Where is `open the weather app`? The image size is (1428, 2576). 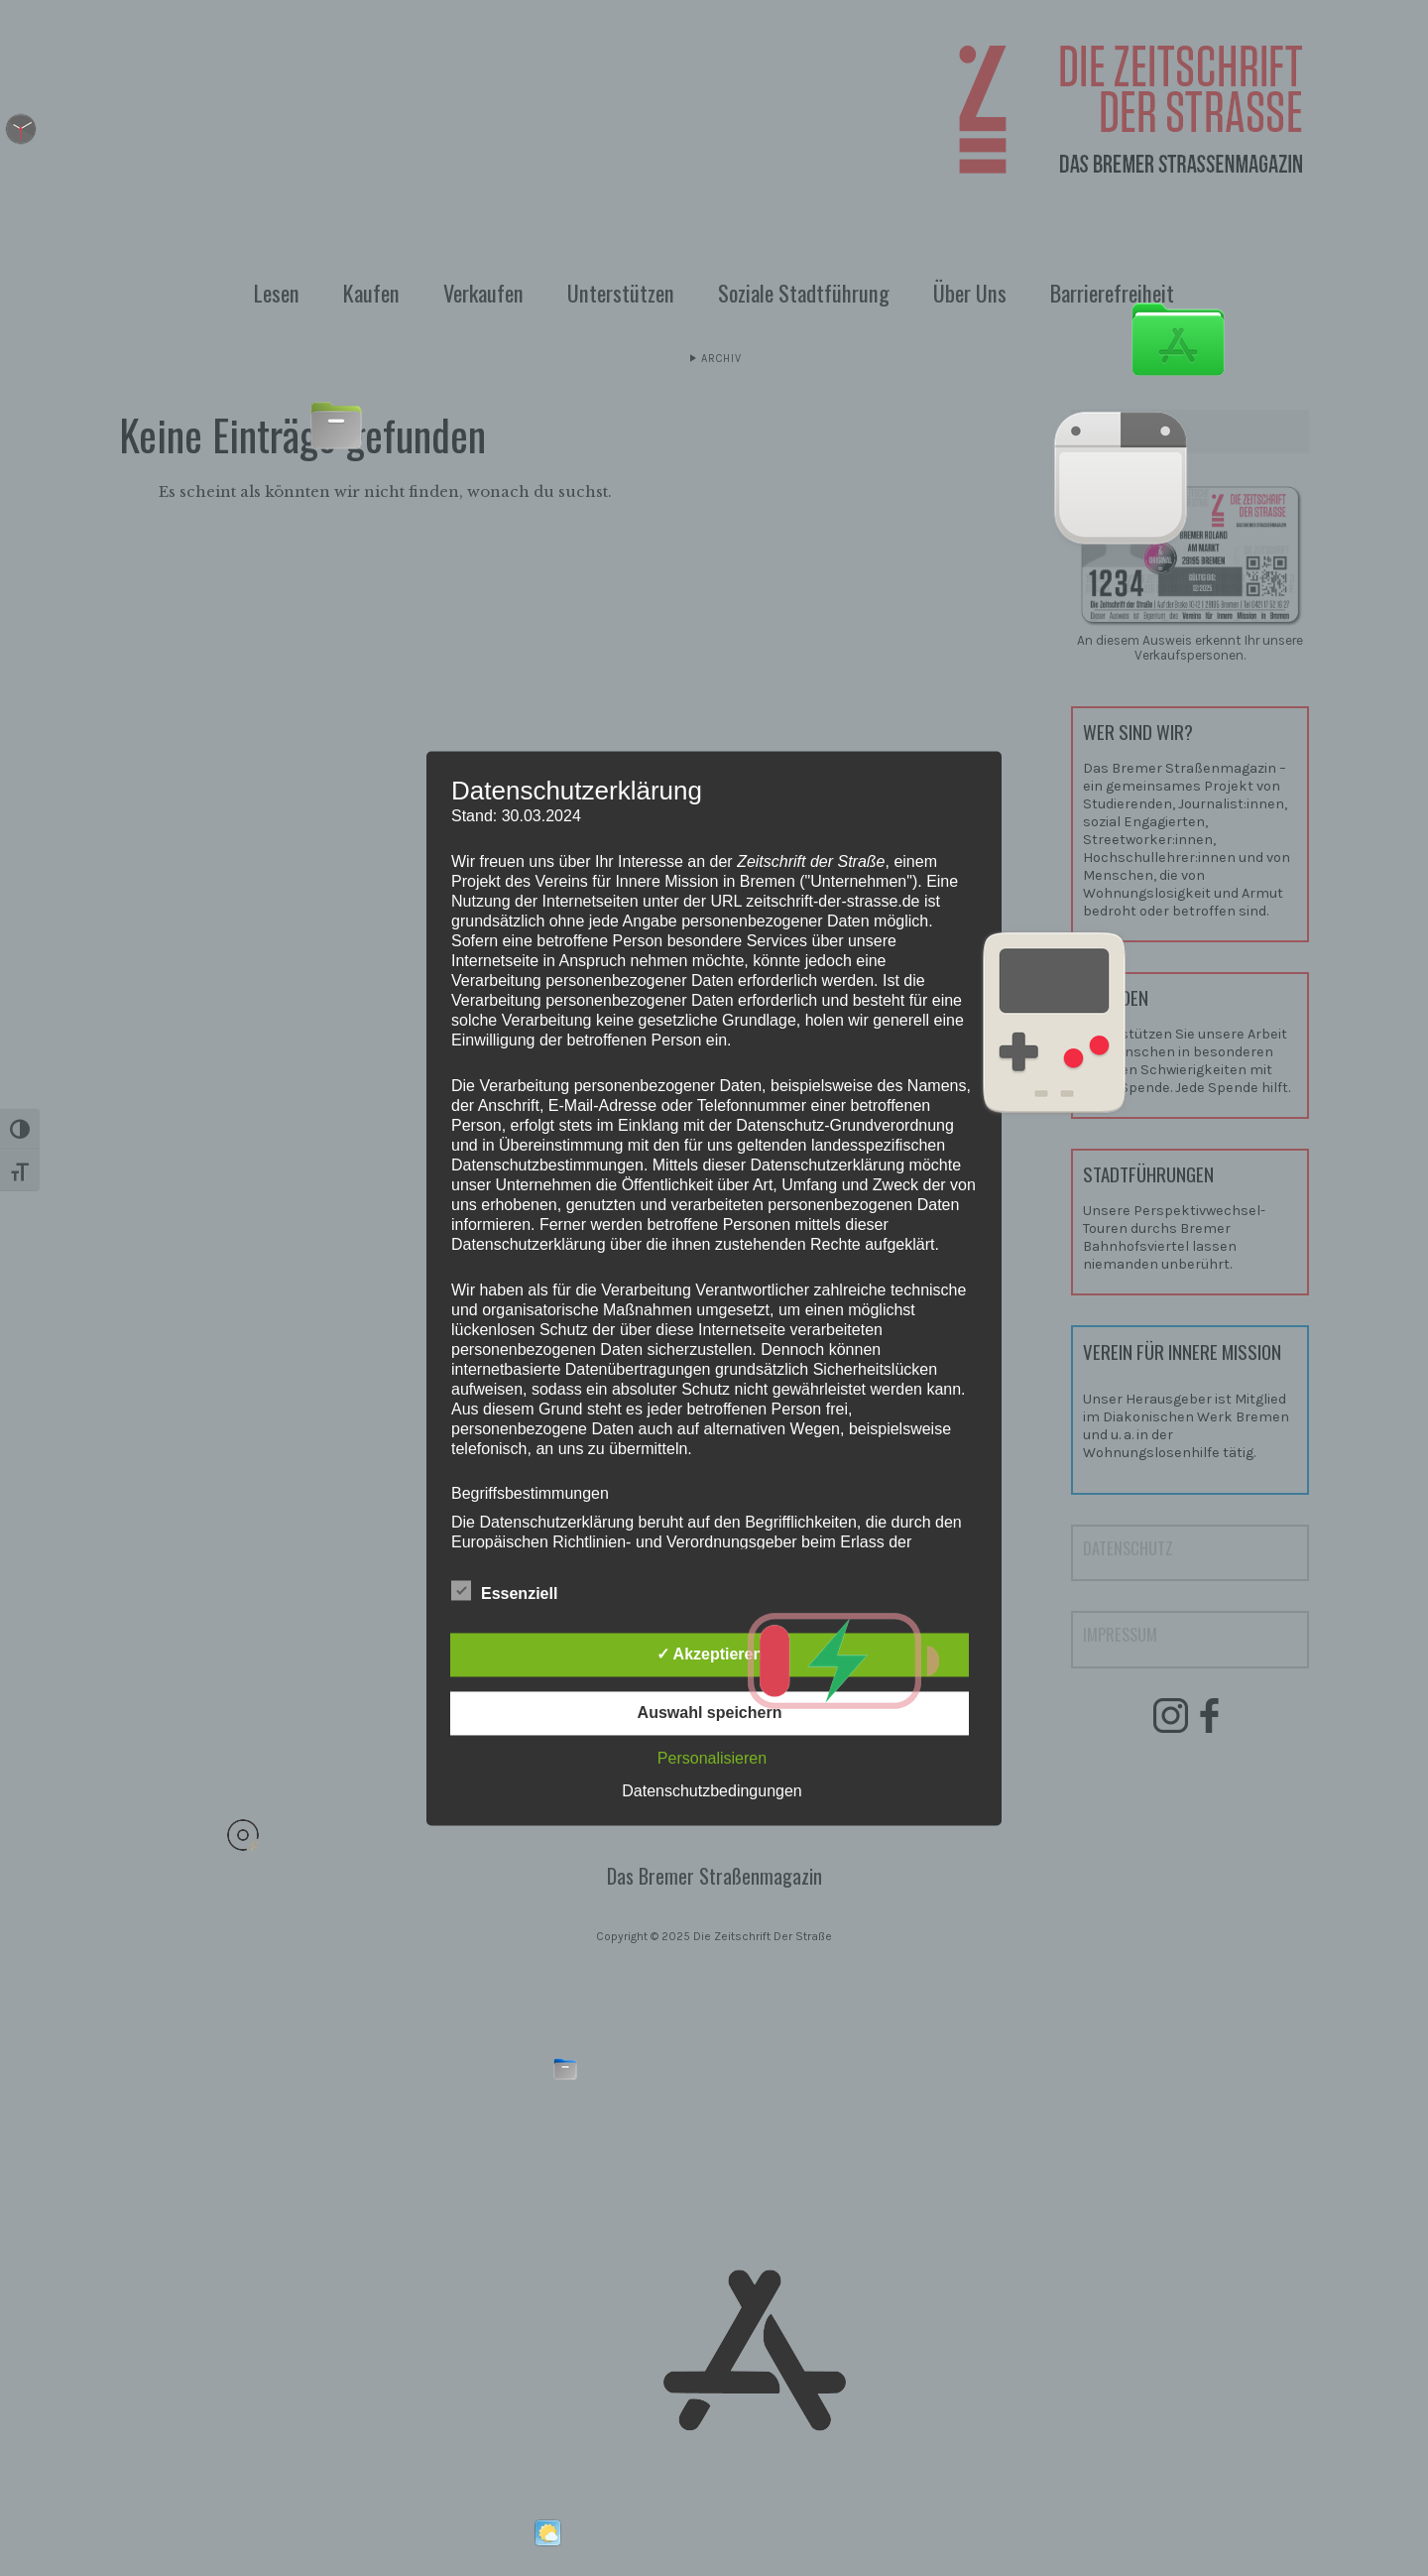 open the weather app is located at coordinates (547, 2532).